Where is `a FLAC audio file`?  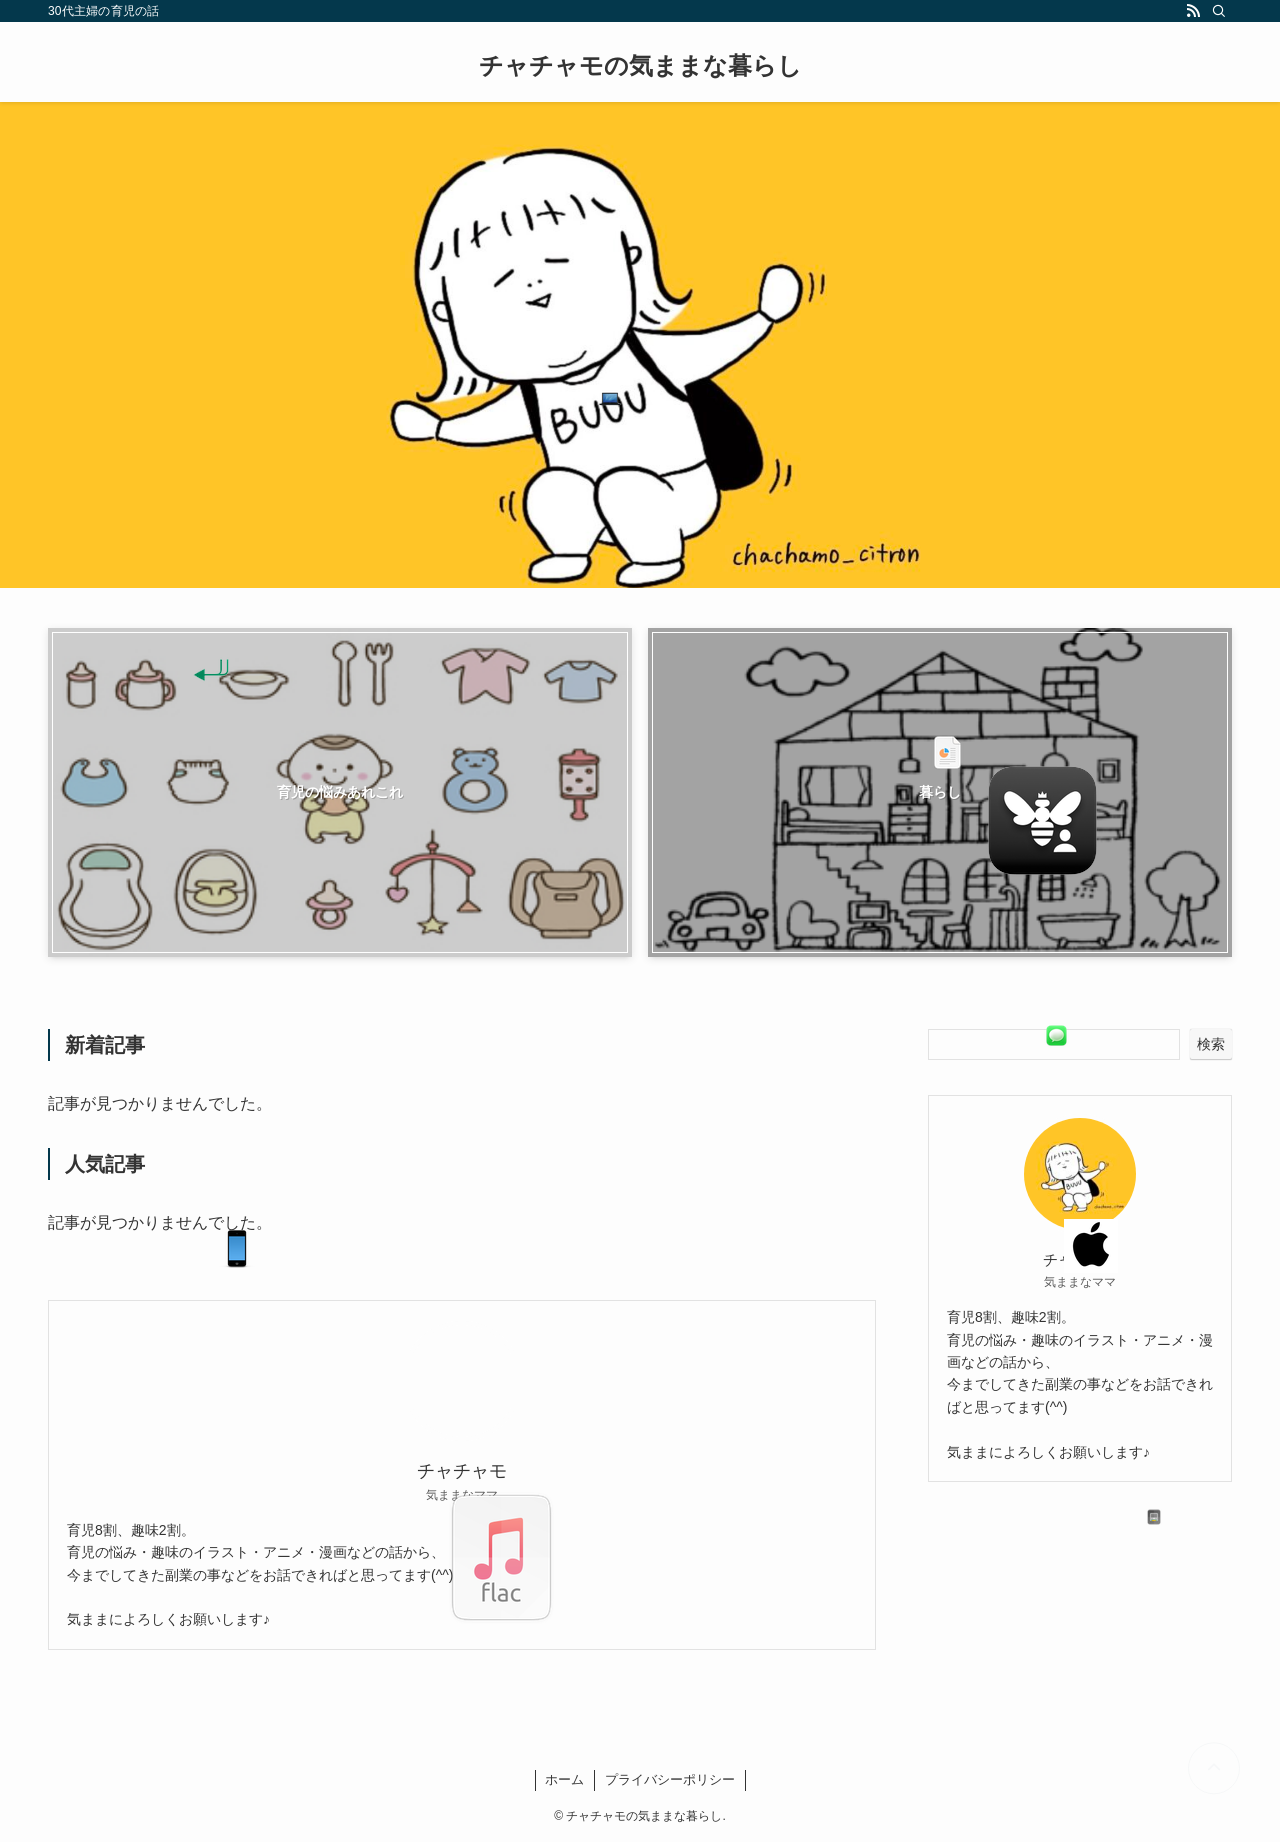 a FLAC audio file is located at coordinates (501, 1557).